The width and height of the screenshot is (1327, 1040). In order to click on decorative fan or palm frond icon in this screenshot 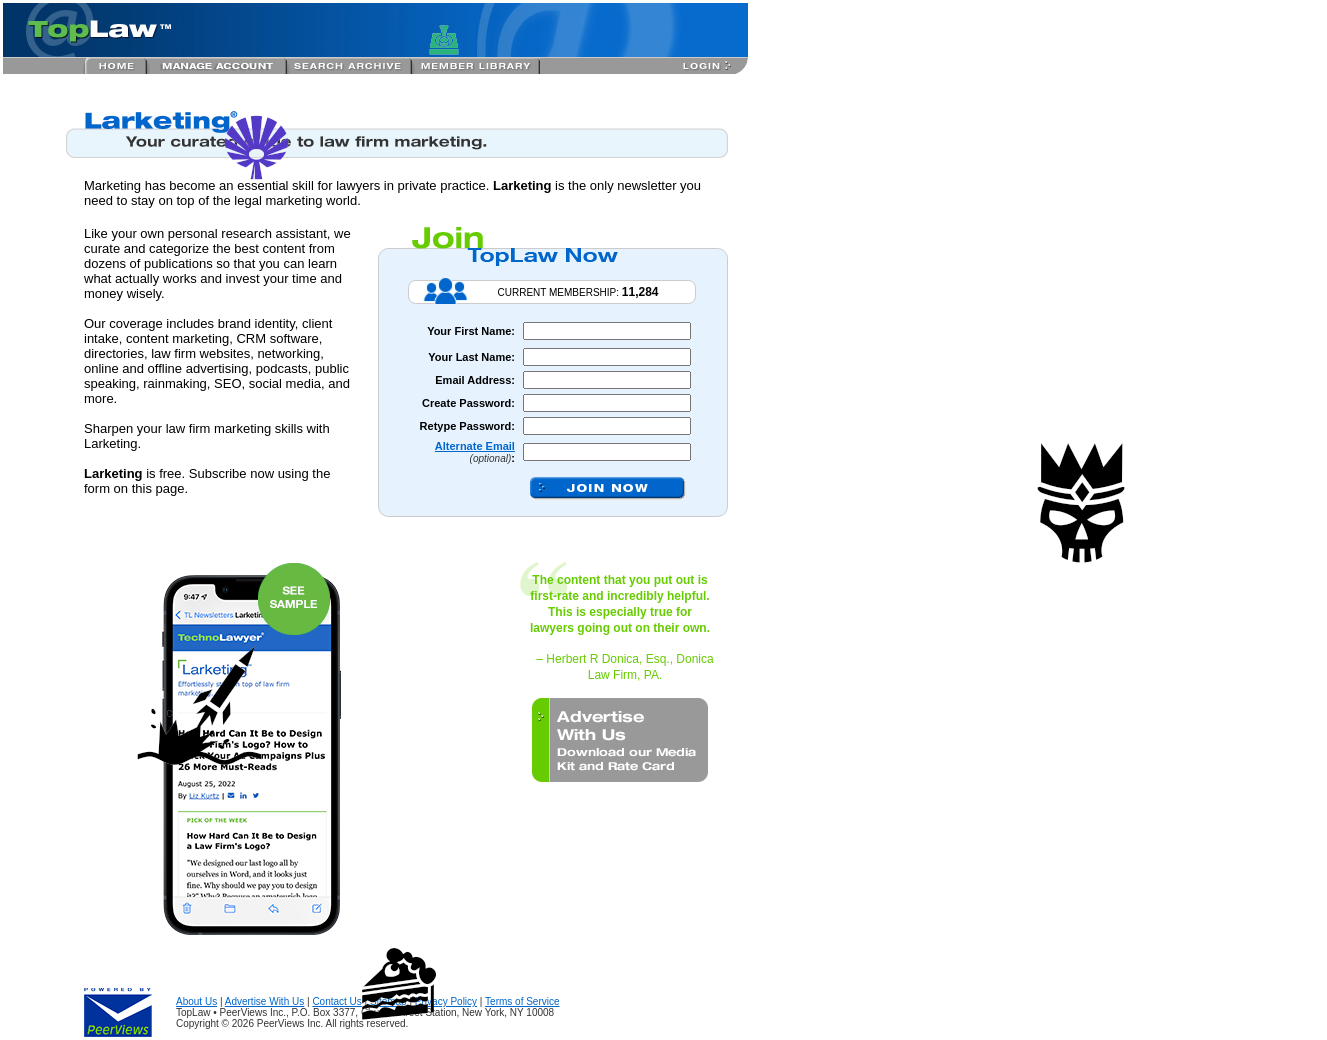, I will do `click(256, 147)`.